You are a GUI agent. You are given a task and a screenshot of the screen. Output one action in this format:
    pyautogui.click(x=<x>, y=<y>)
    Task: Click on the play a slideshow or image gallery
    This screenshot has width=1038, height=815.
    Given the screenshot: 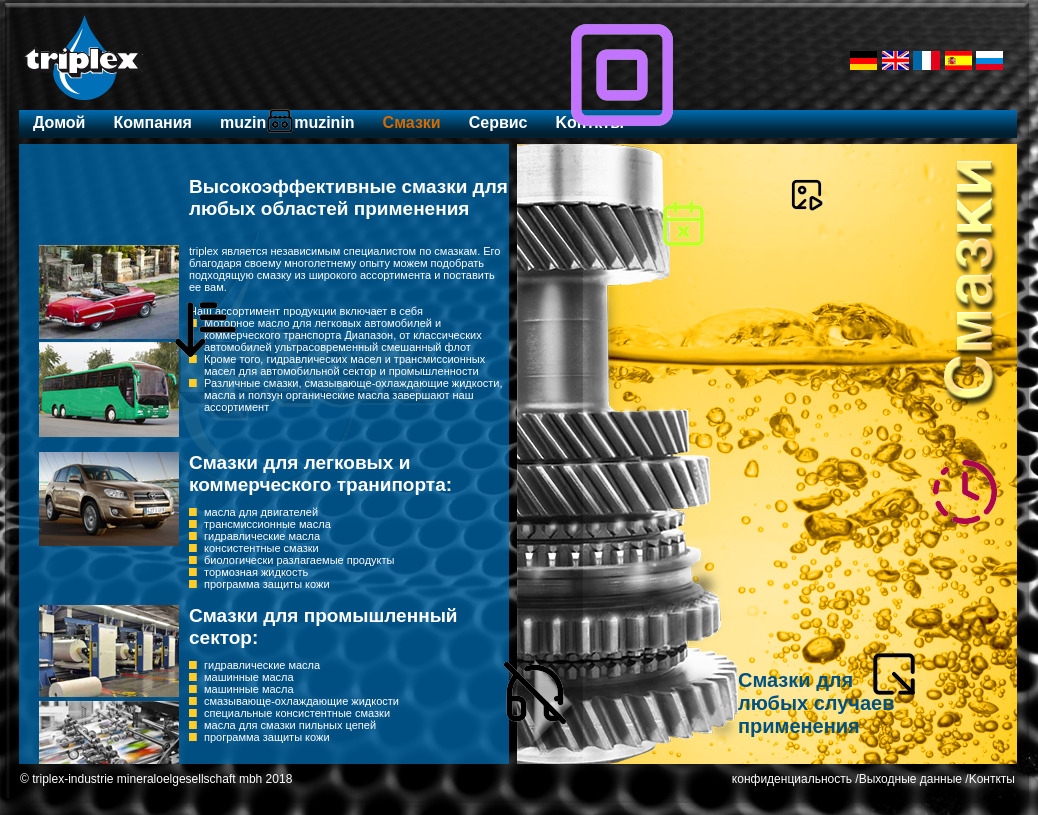 What is the action you would take?
    pyautogui.click(x=806, y=194)
    